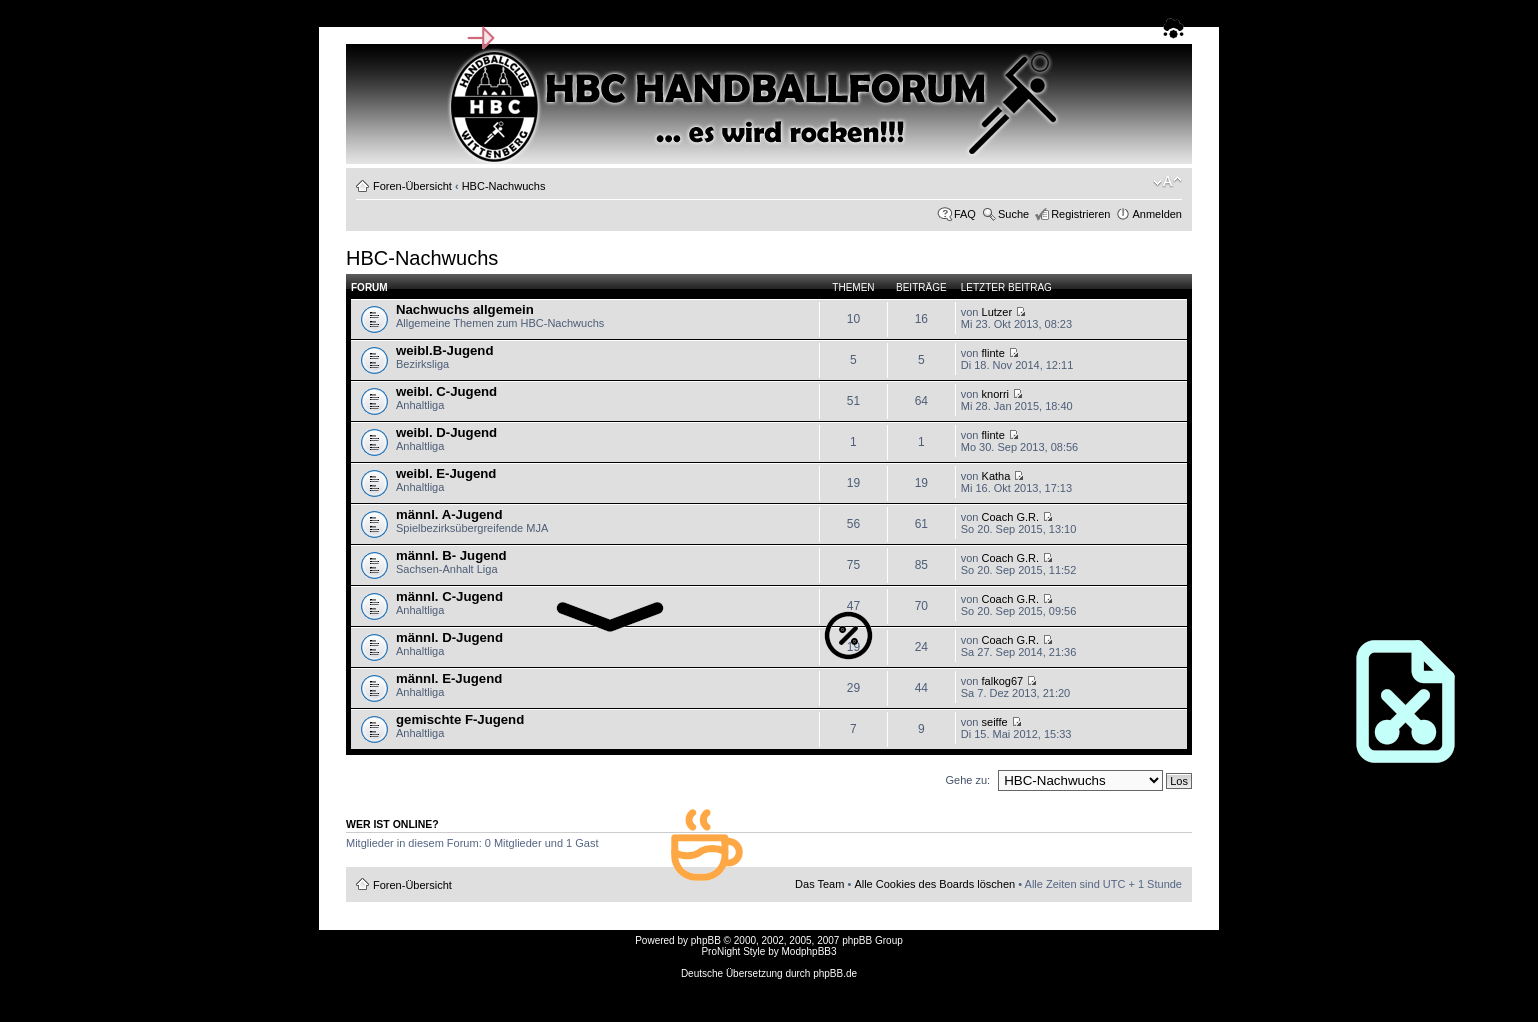 The height and width of the screenshot is (1022, 1538). What do you see at coordinates (707, 845) in the screenshot?
I see `find nearby coffee shops` at bounding box center [707, 845].